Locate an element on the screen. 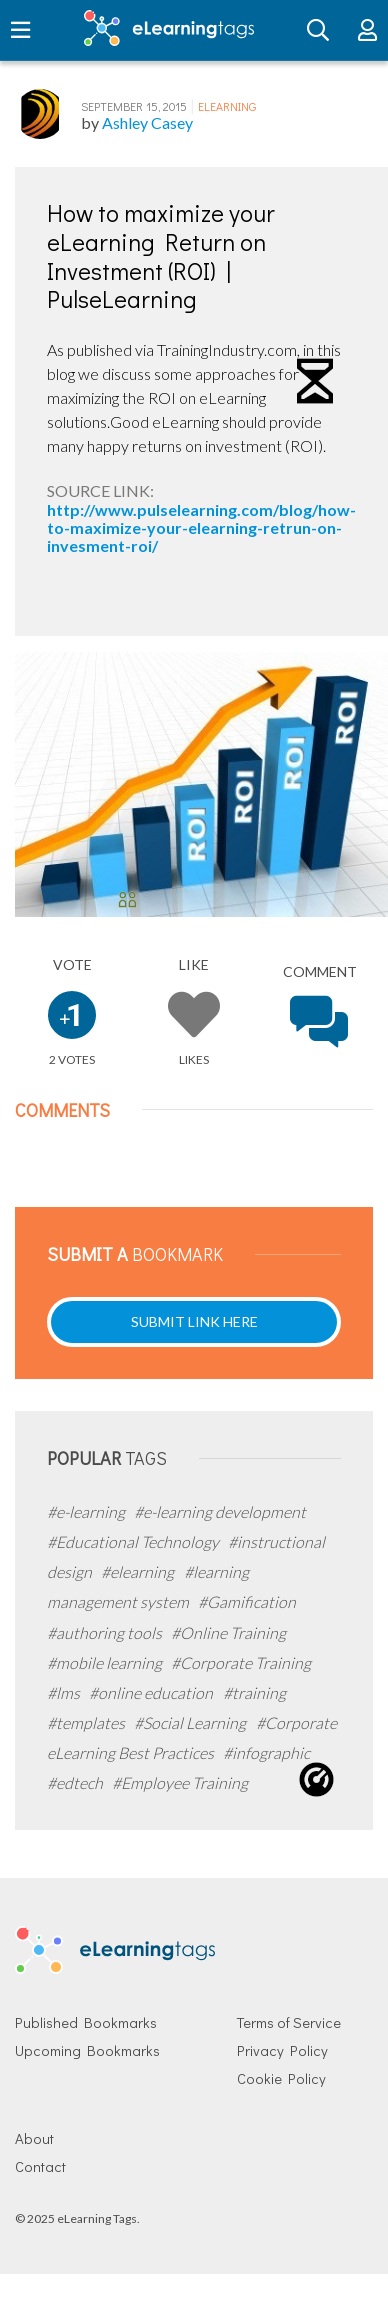  view group members is located at coordinates (127, 899).